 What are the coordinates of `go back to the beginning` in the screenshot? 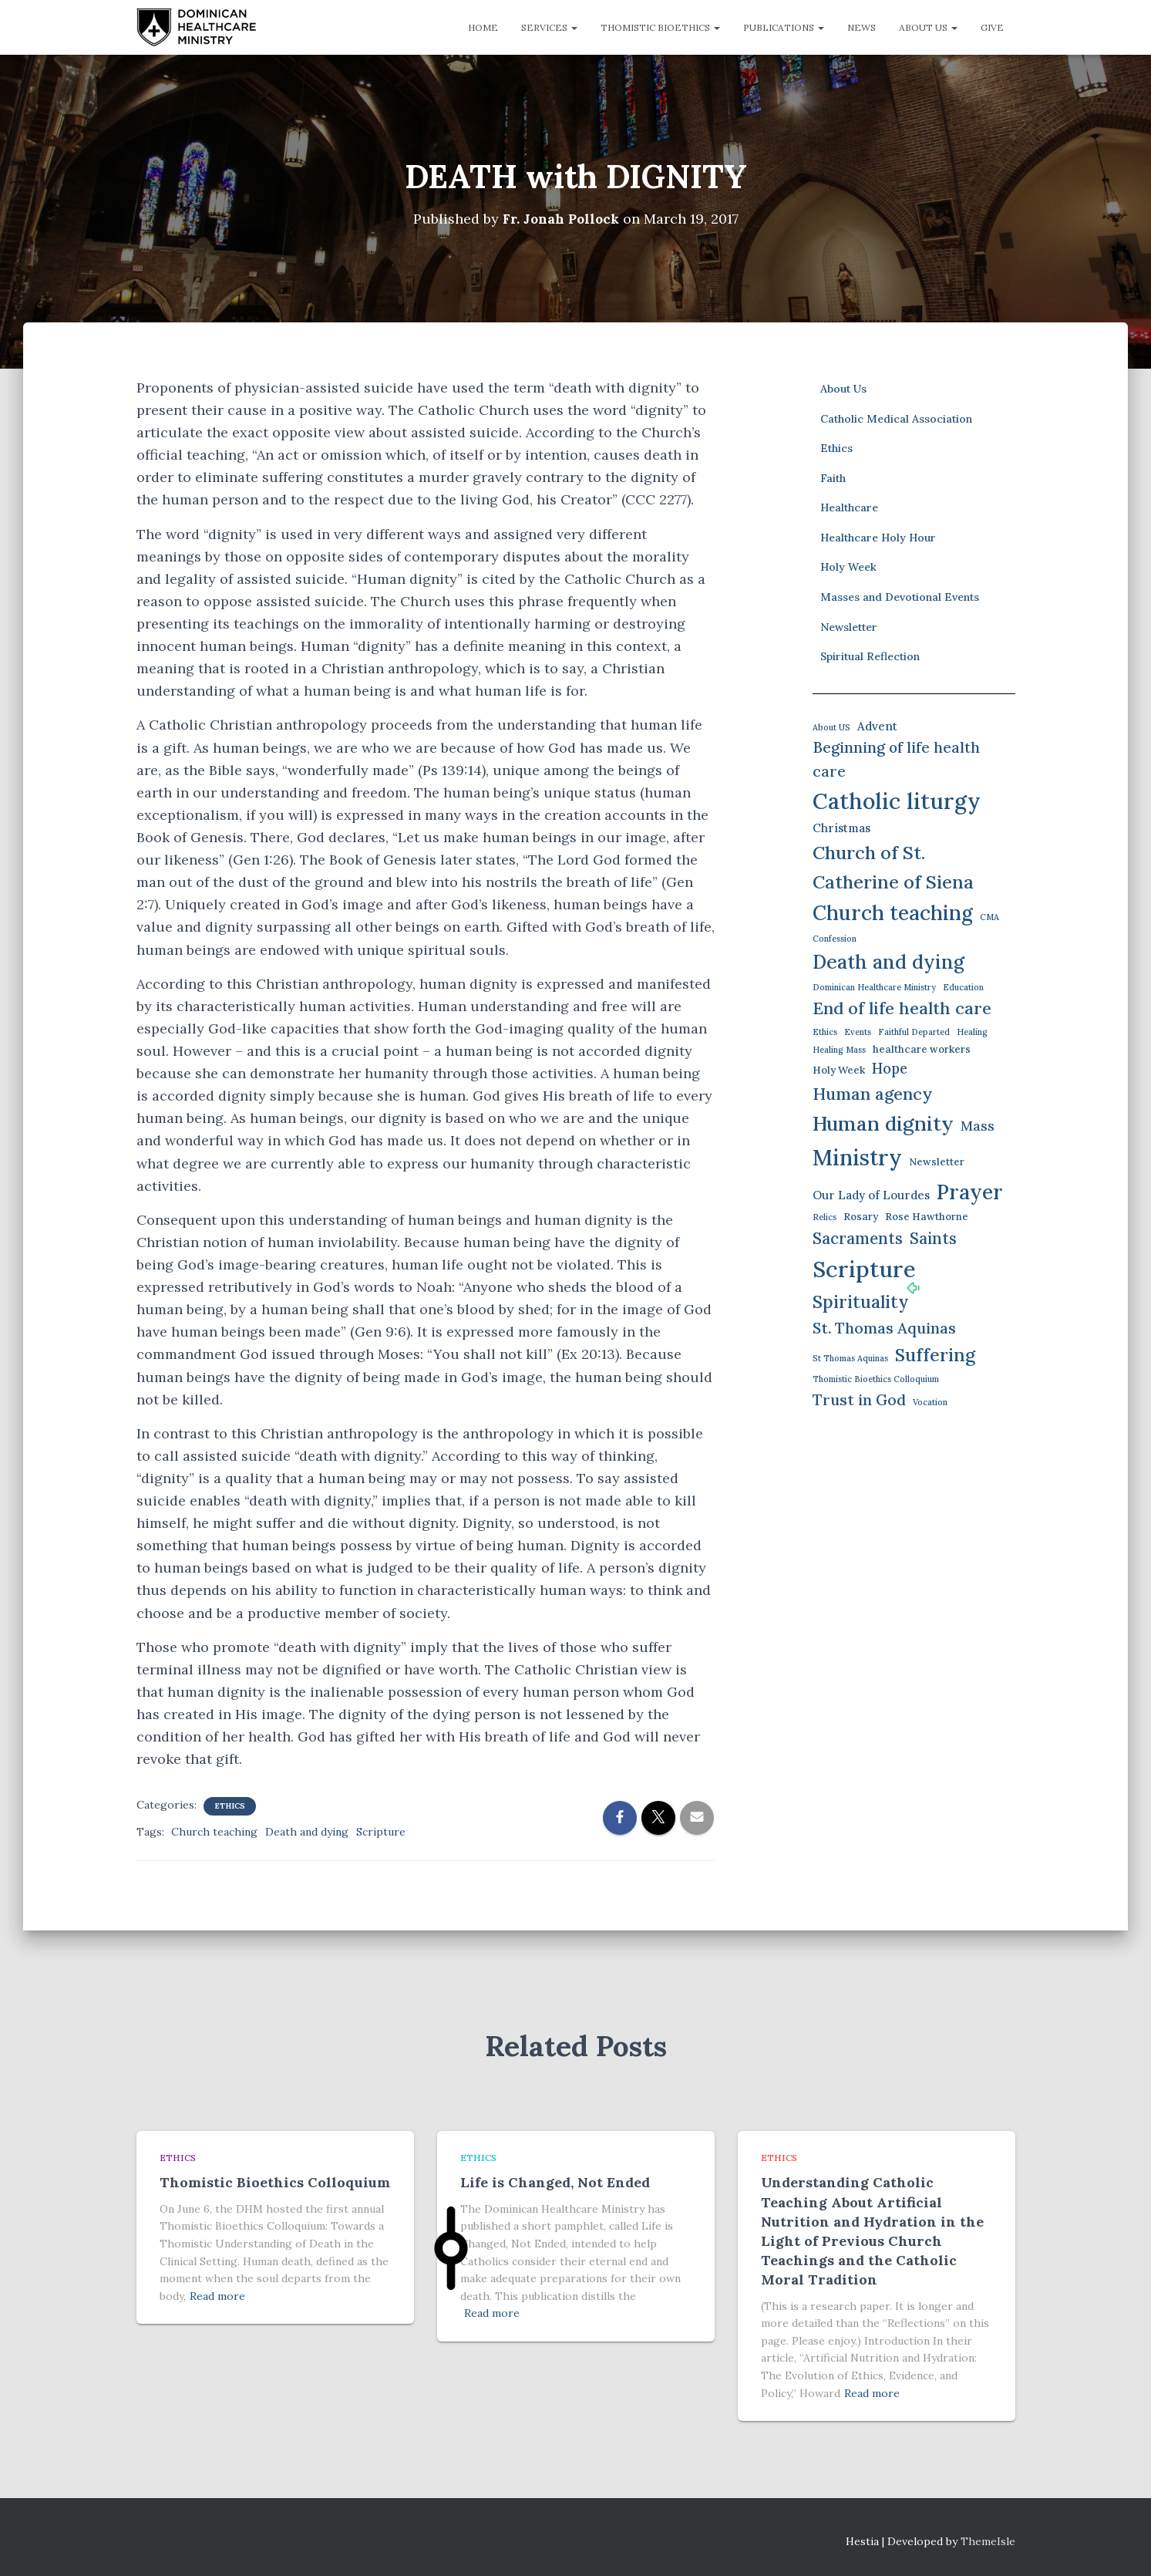 It's located at (914, 1288).